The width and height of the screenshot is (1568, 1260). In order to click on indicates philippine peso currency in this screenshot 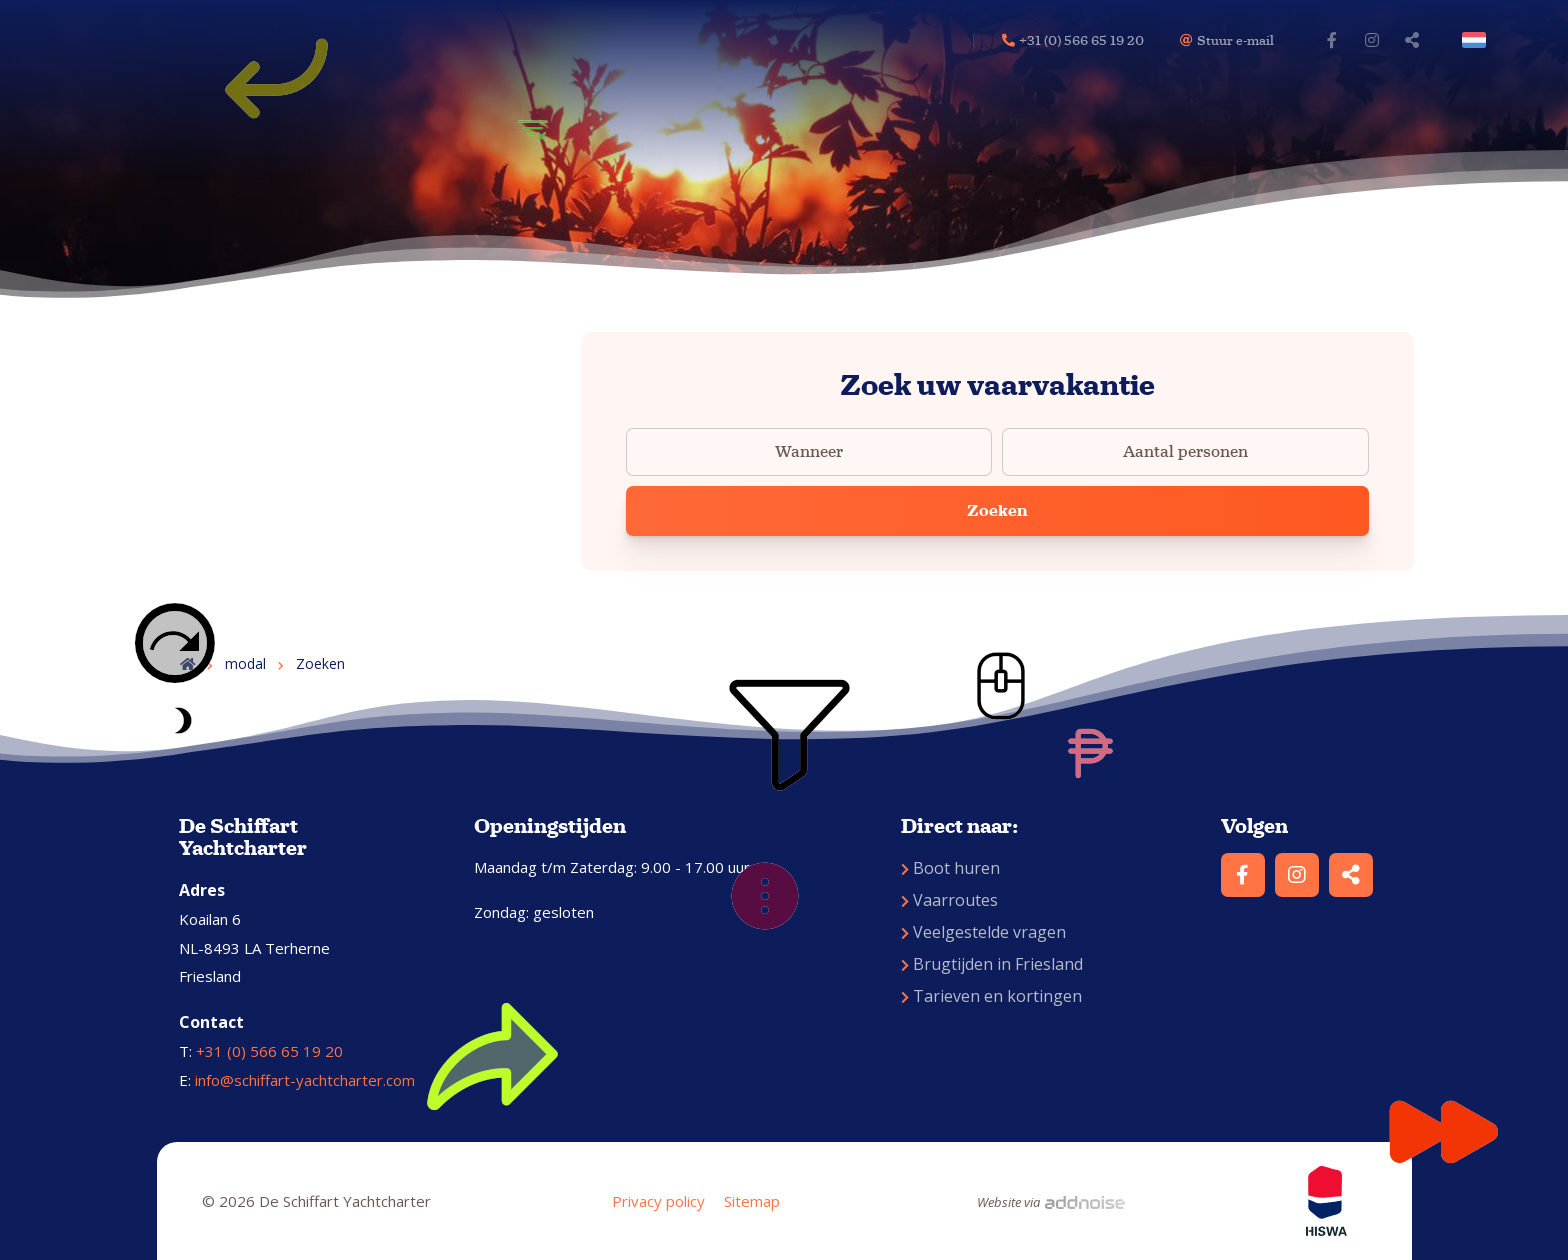, I will do `click(1090, 753)`.